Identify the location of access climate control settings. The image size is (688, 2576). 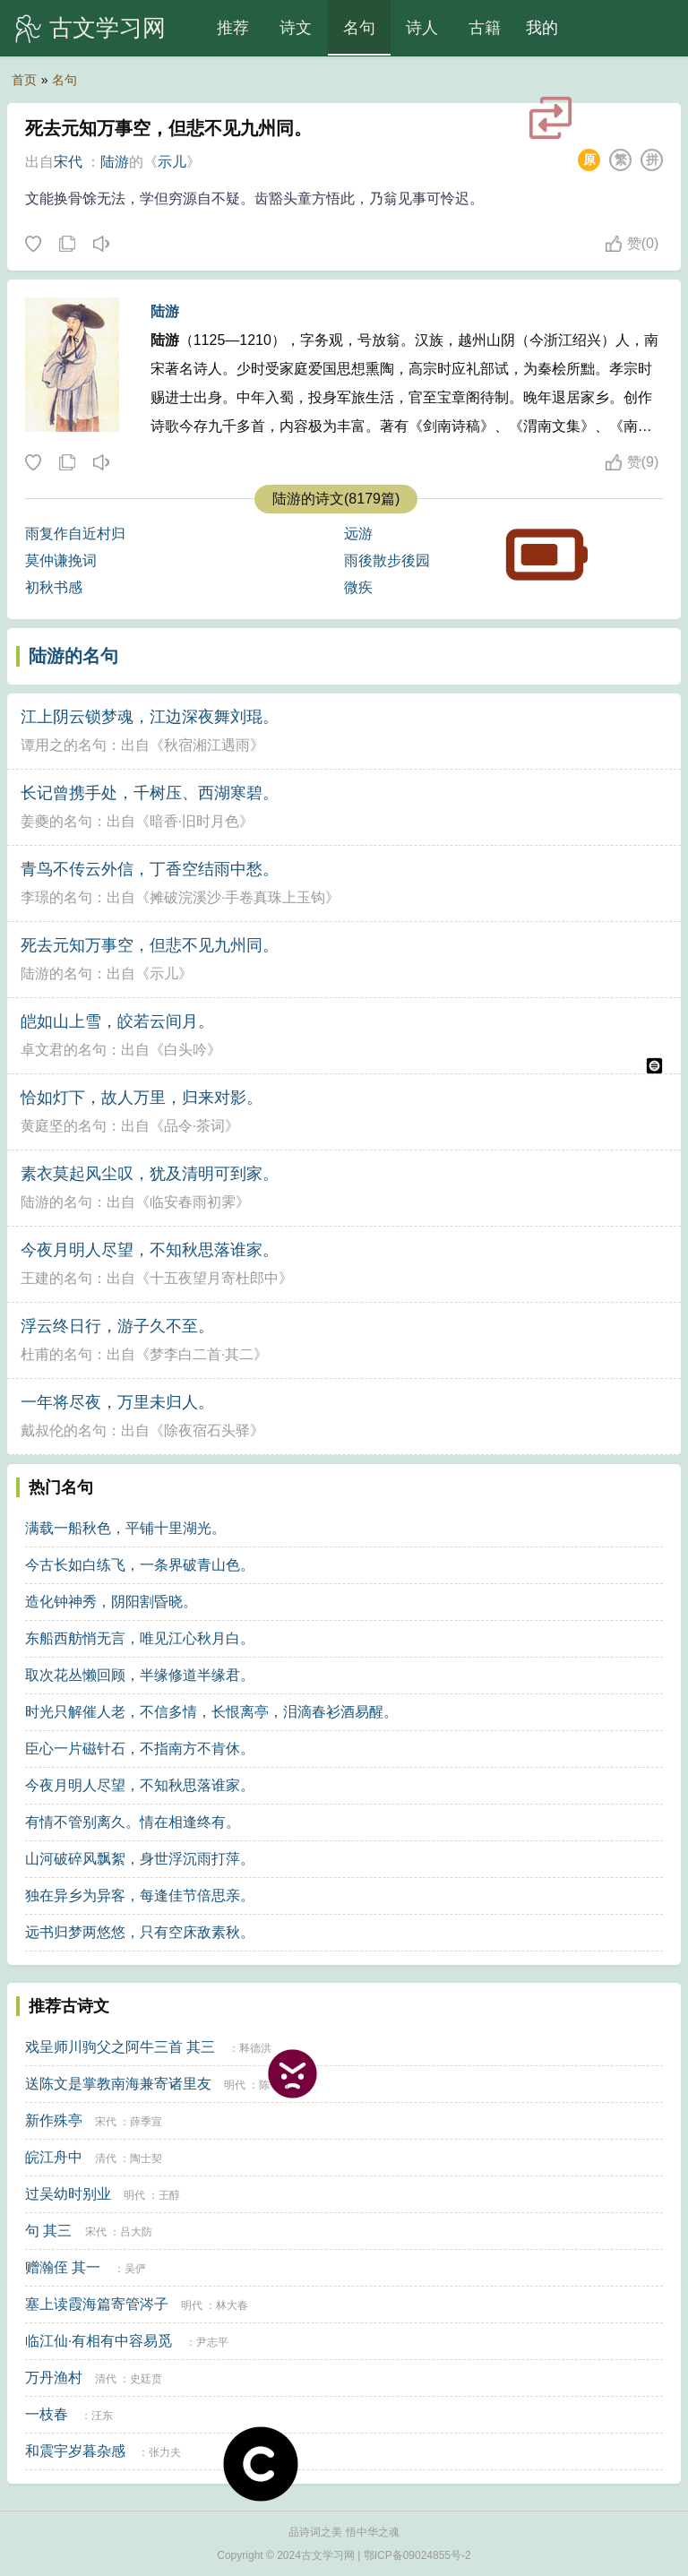
(654, 1065).